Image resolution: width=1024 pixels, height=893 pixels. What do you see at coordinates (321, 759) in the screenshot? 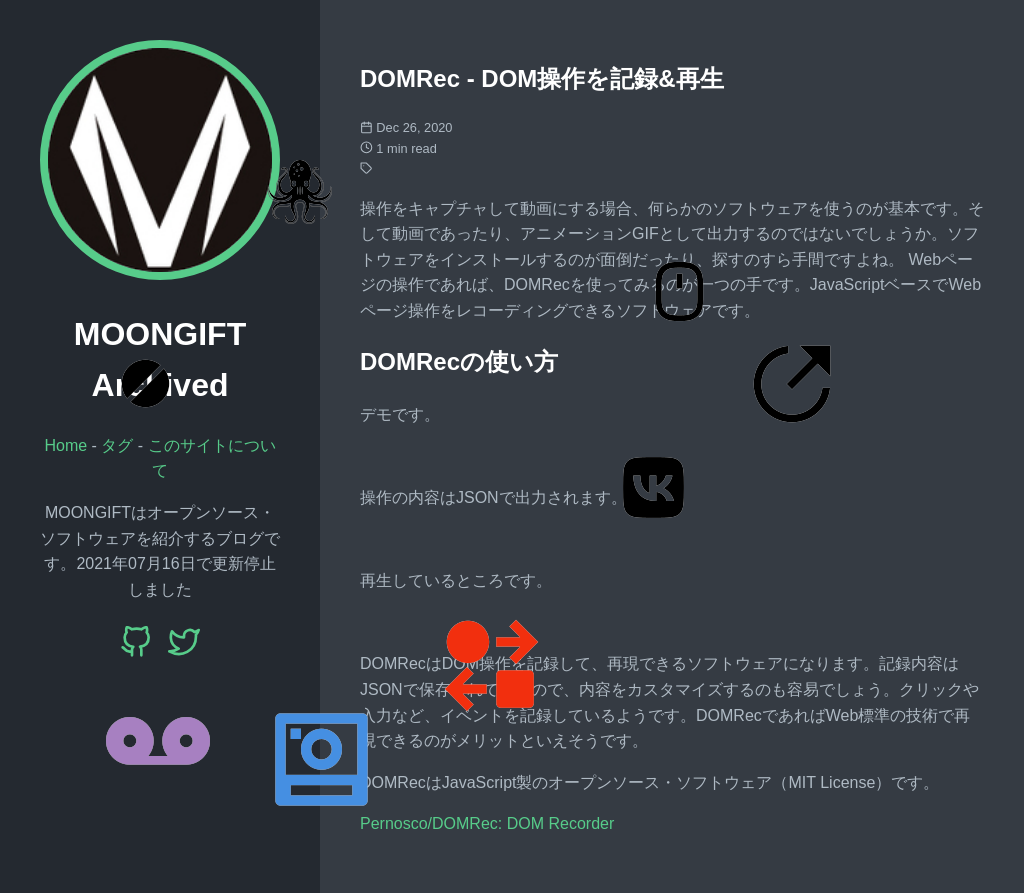
I see `access photo gallery or instant camera feature` at bounding box center [321, 759].